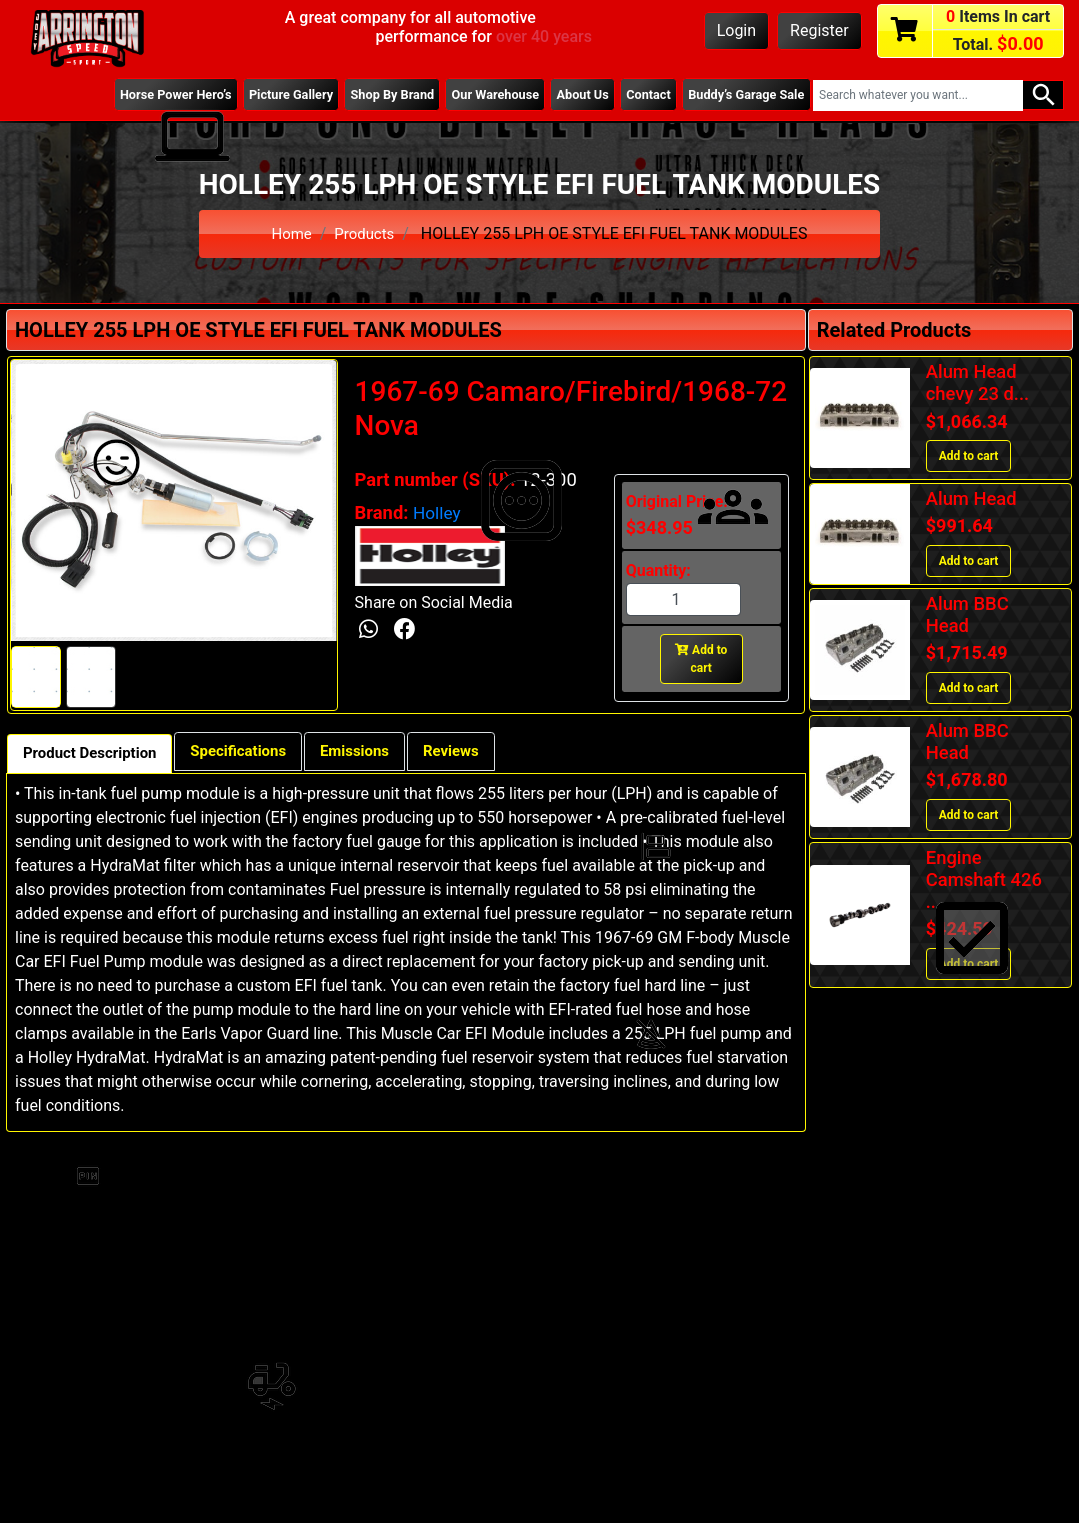 Image resolution: width=1079 pixels, height=1523 pixels. What do you see at coordinates (521, 500) in the screenshot?
I see `tumble dry on medium heat setting` at bounding box center [521, 500].